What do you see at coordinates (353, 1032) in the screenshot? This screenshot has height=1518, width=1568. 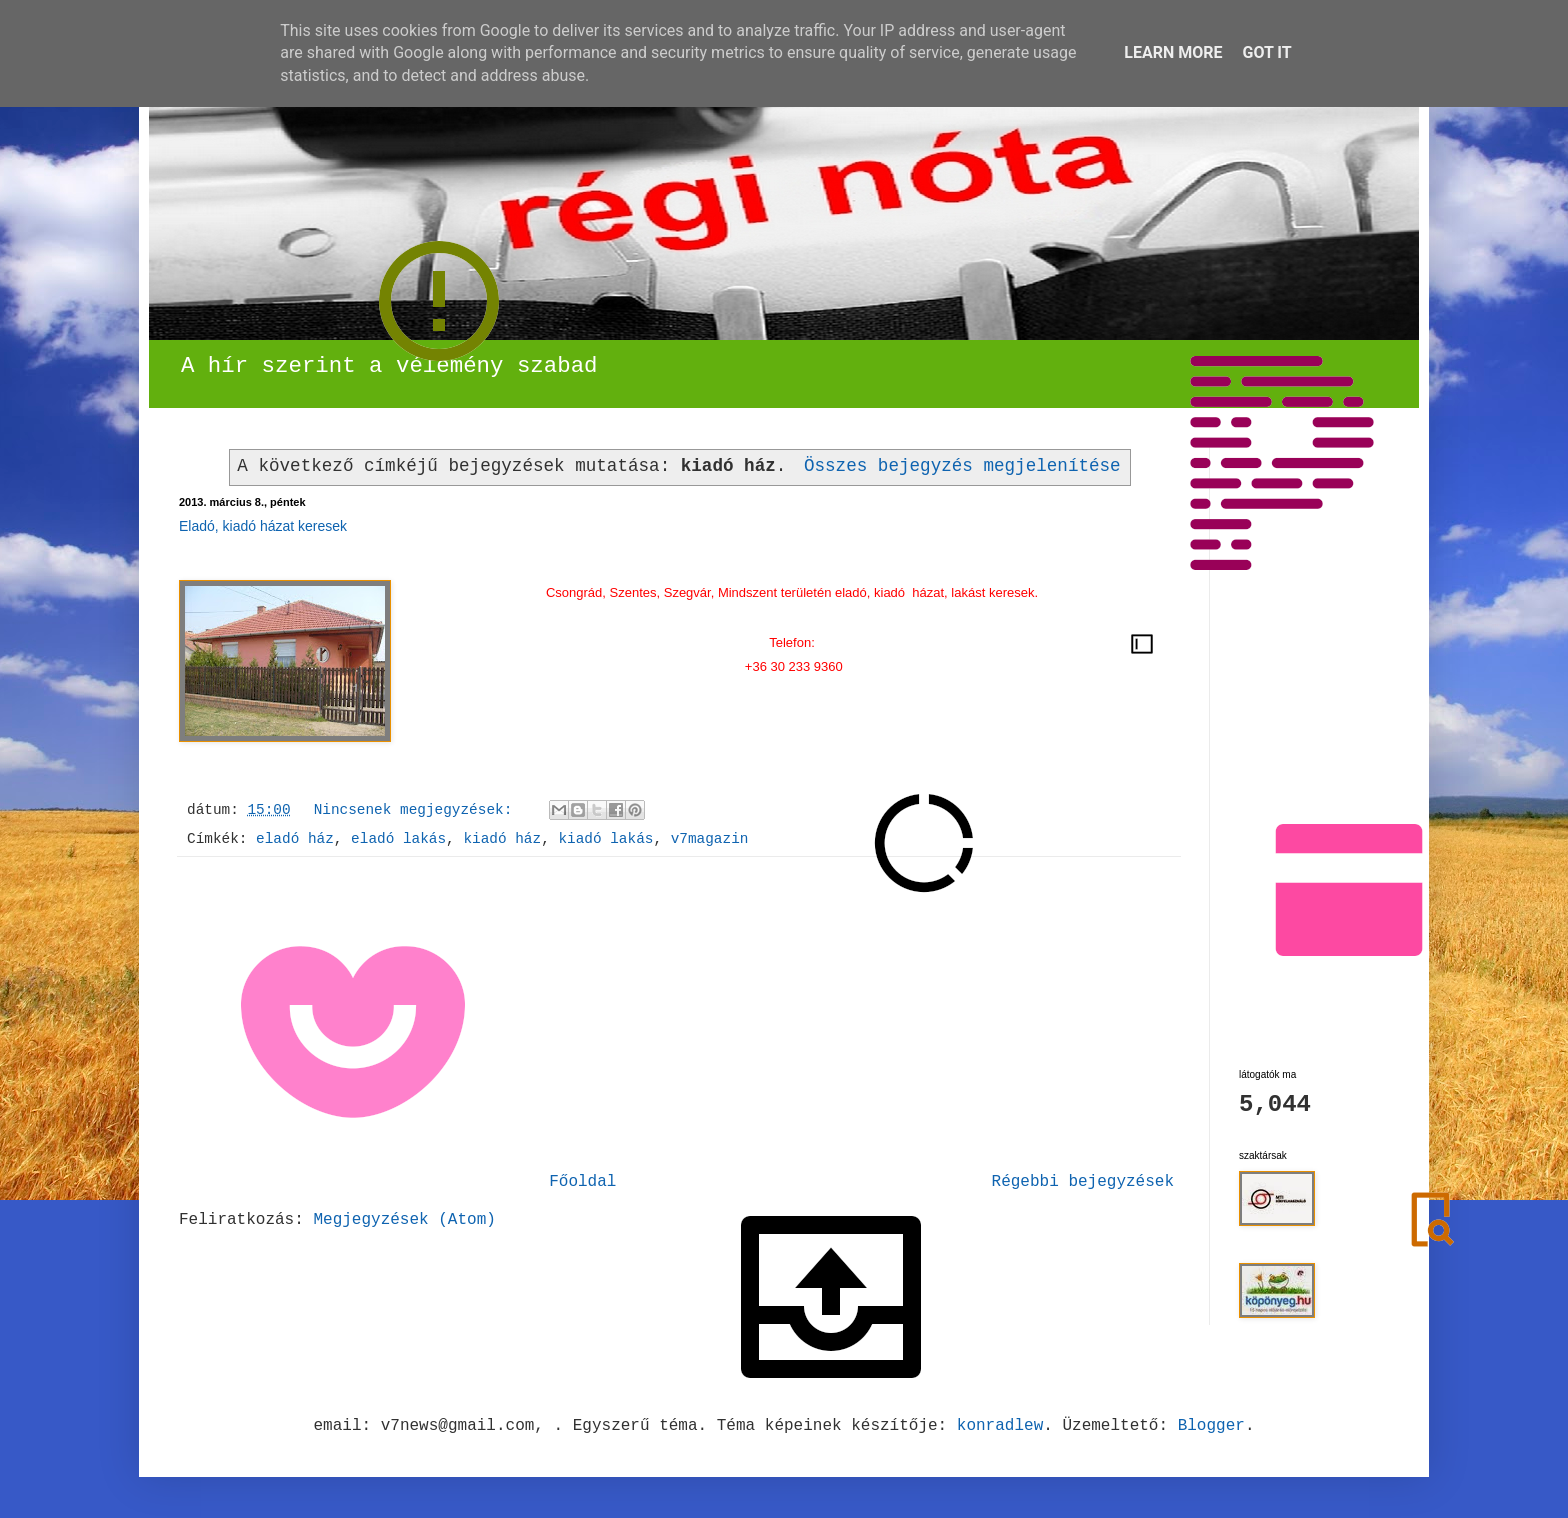 I see `open the Badoo dating app` at bounding box center [353, 1032].